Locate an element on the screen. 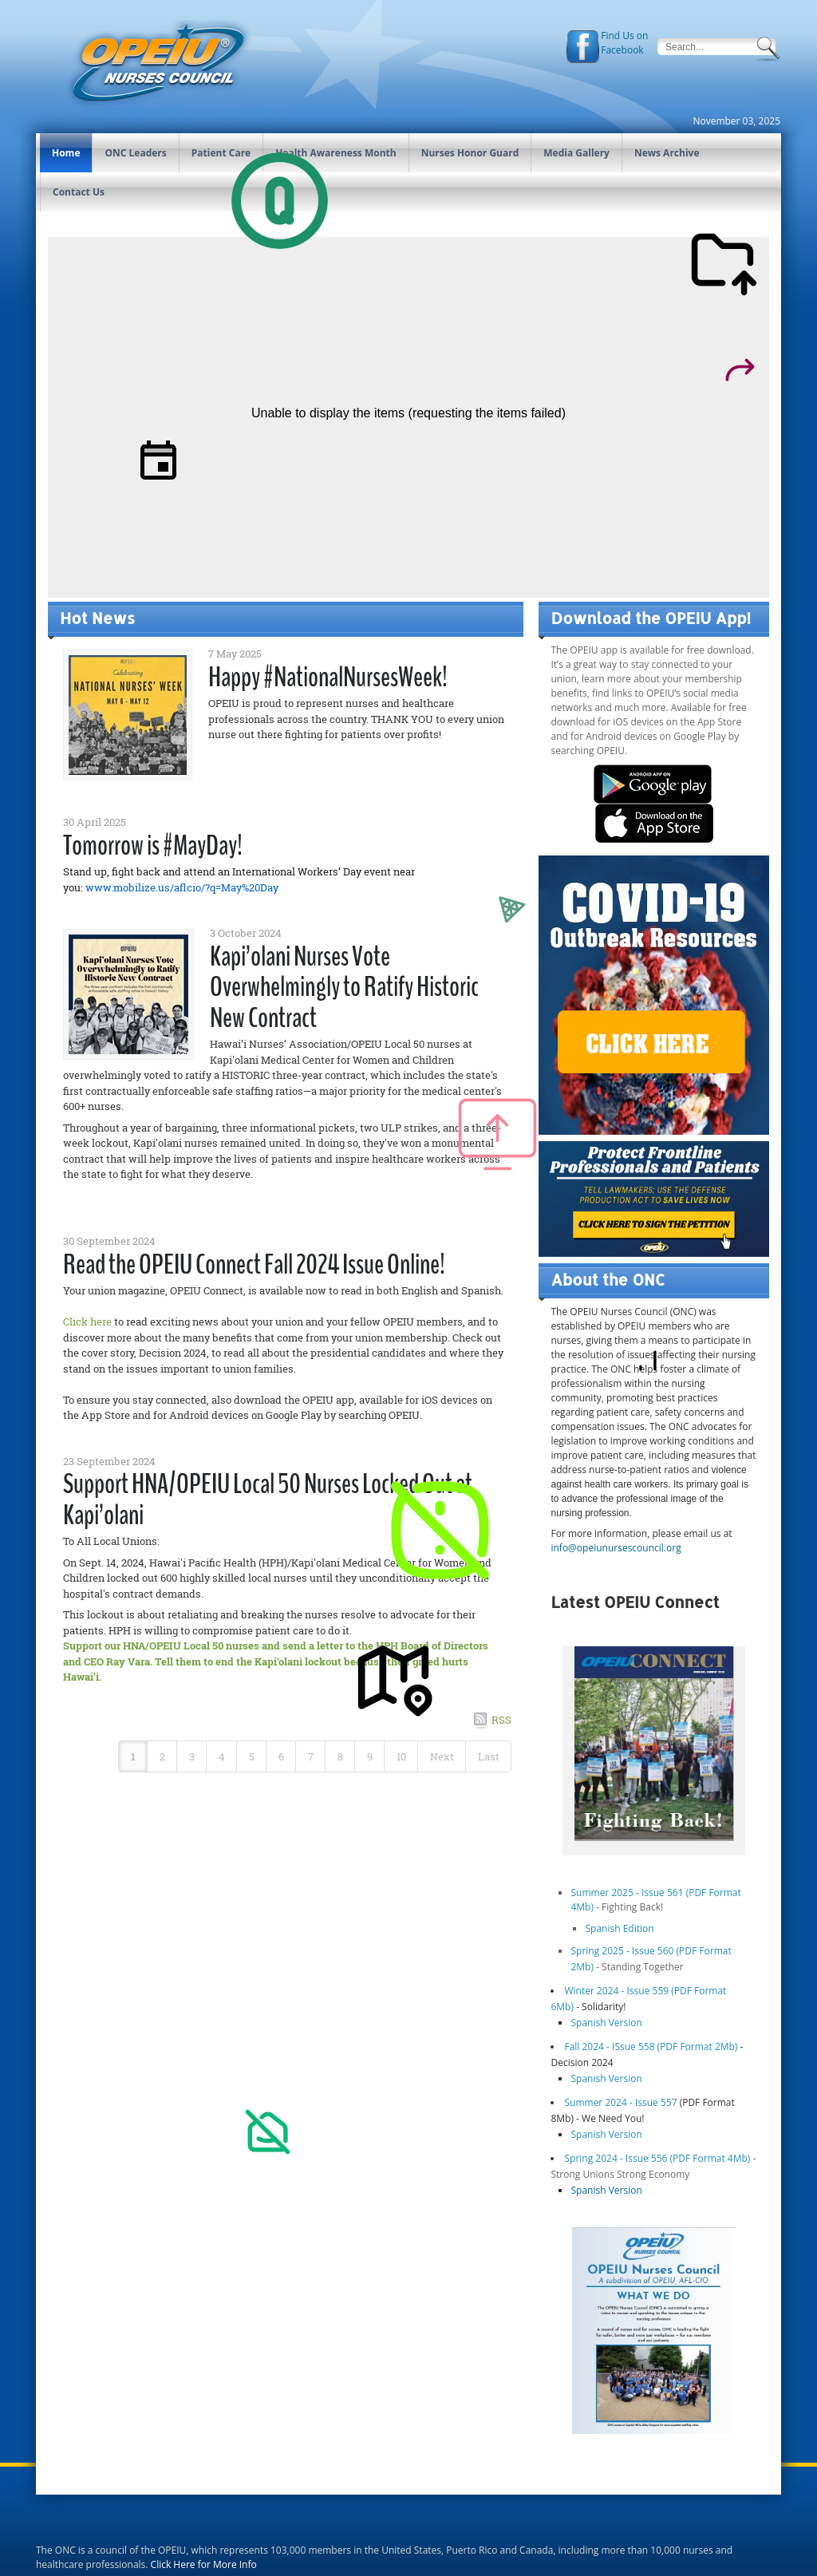  upload content to display or monitor is located at coordinates (497, 1131).